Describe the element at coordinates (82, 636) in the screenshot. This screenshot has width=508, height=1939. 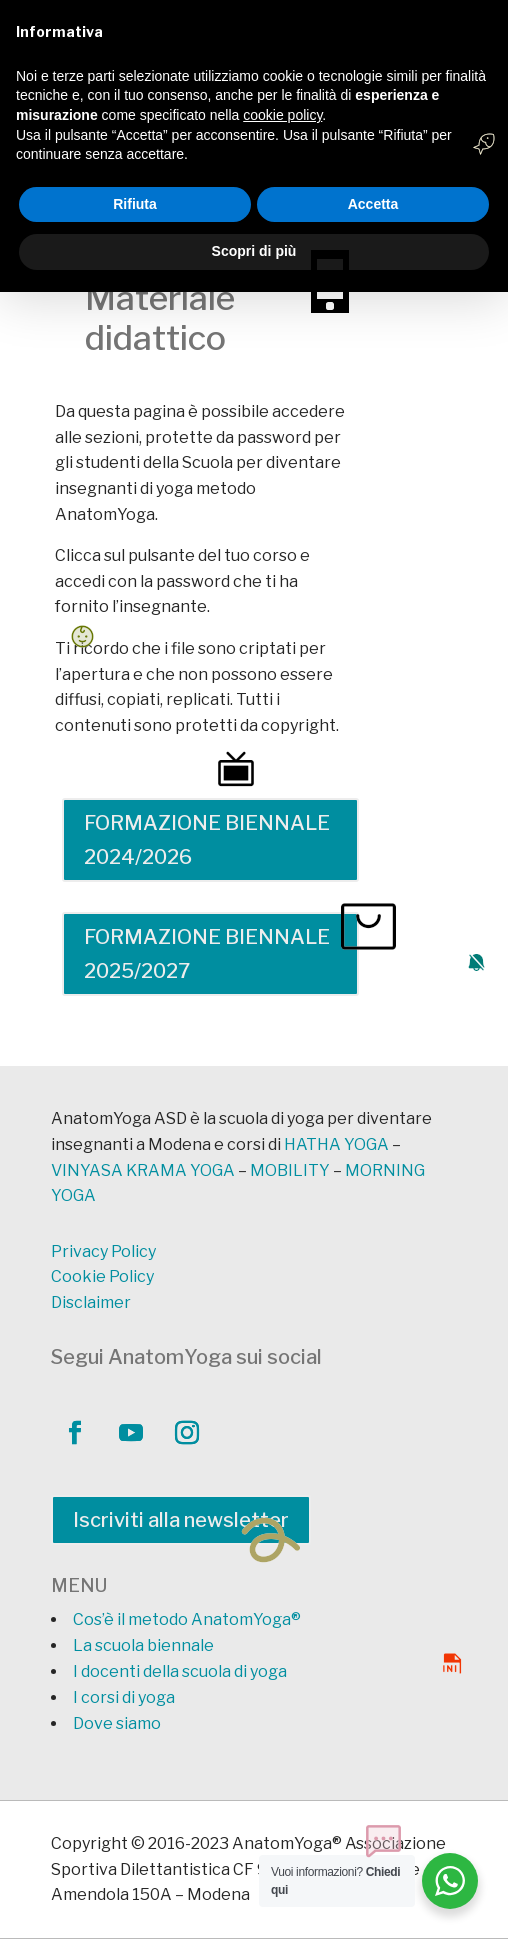
I see `access parental or family settings` at that location.